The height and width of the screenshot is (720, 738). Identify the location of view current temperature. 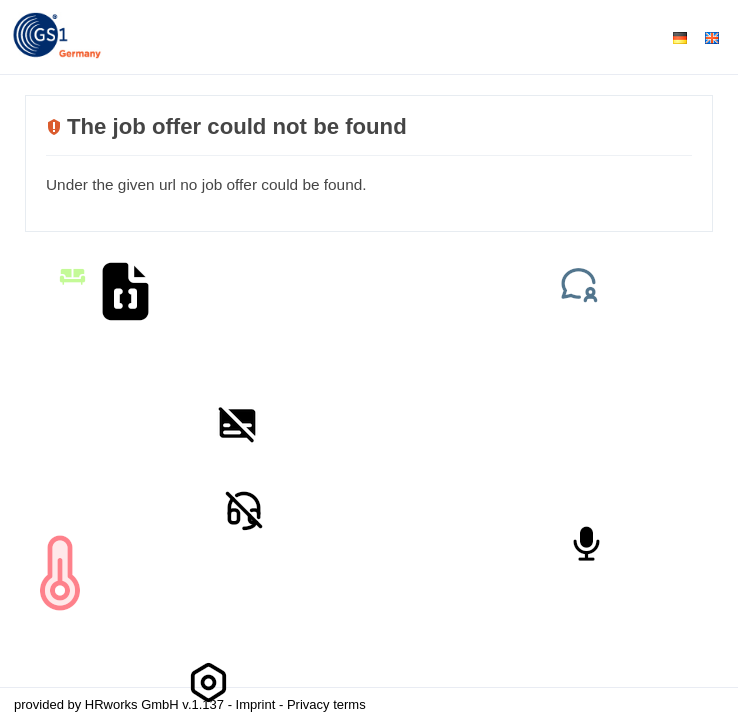
(60, 573).